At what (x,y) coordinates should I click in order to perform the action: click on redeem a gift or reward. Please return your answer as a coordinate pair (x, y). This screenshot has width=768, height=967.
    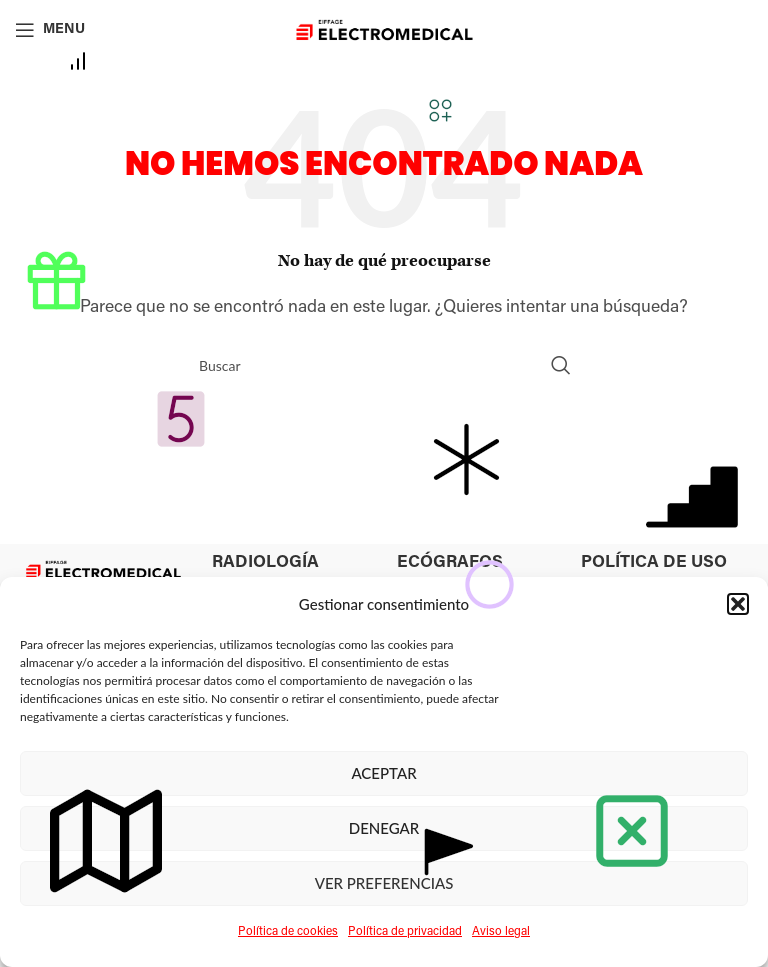
    Looking at the image, I should click on (56, 280).